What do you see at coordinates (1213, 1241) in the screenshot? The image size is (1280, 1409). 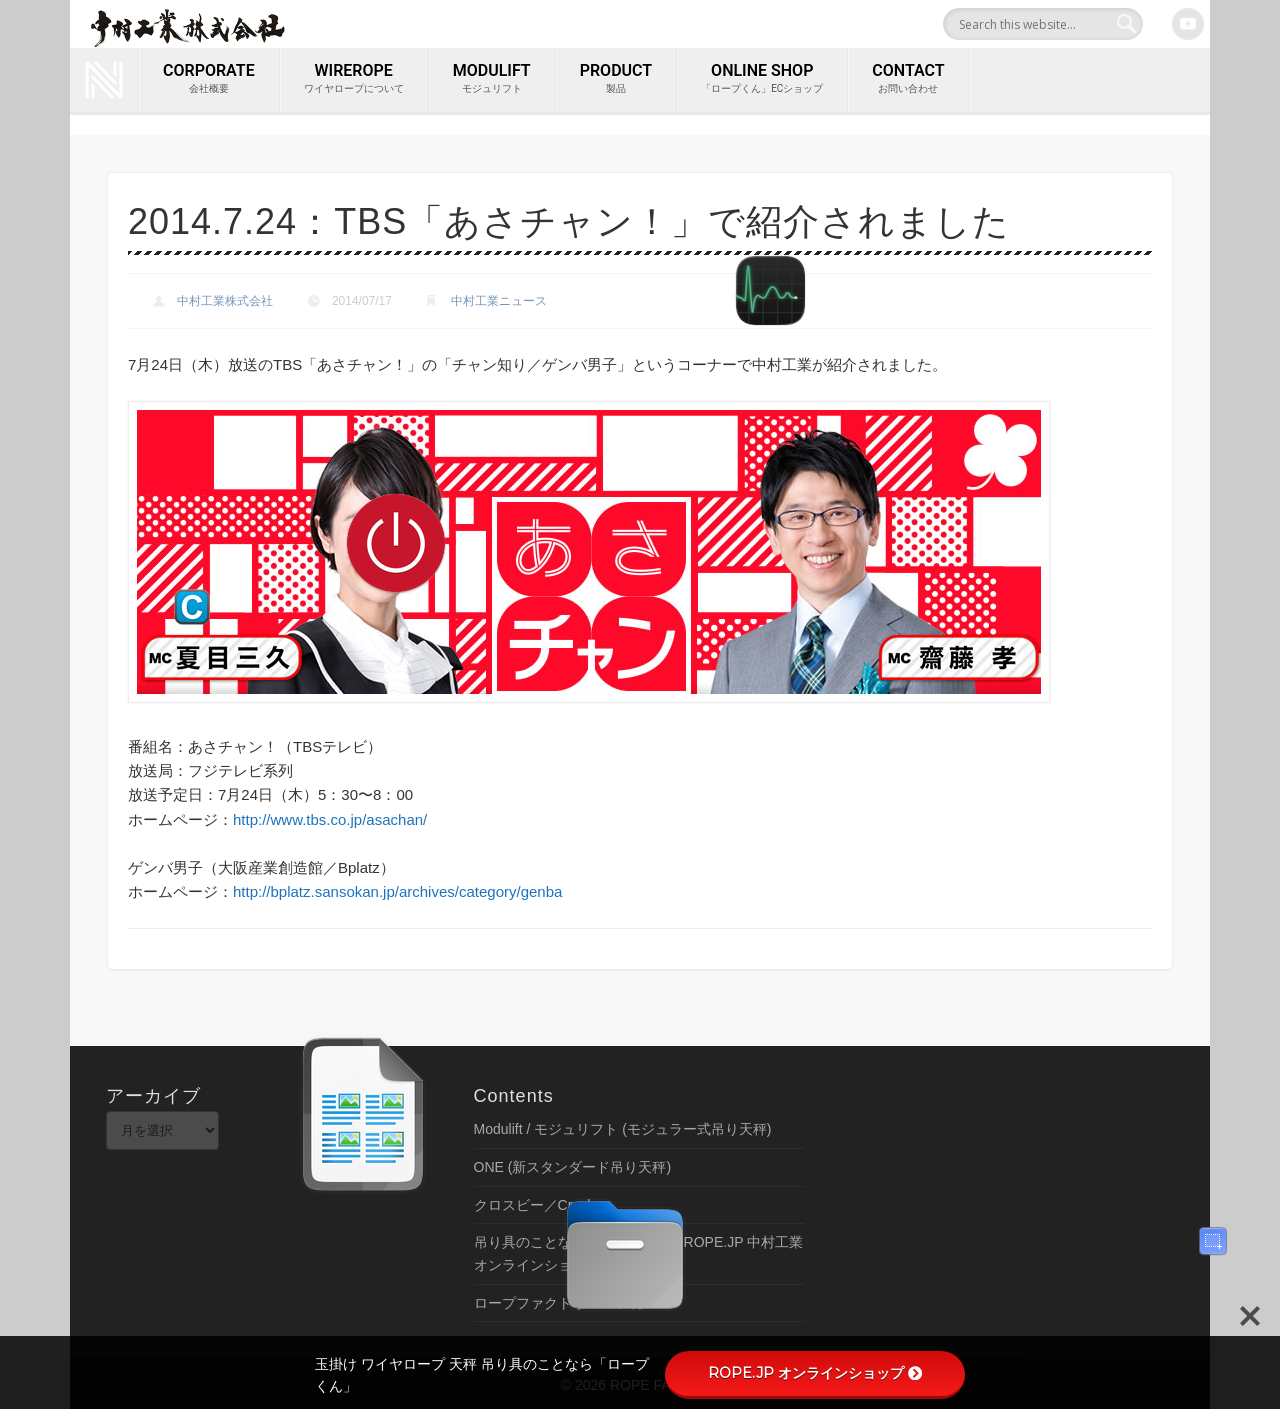 I see `take a screenshot` at bounding box center [1213, 1241].